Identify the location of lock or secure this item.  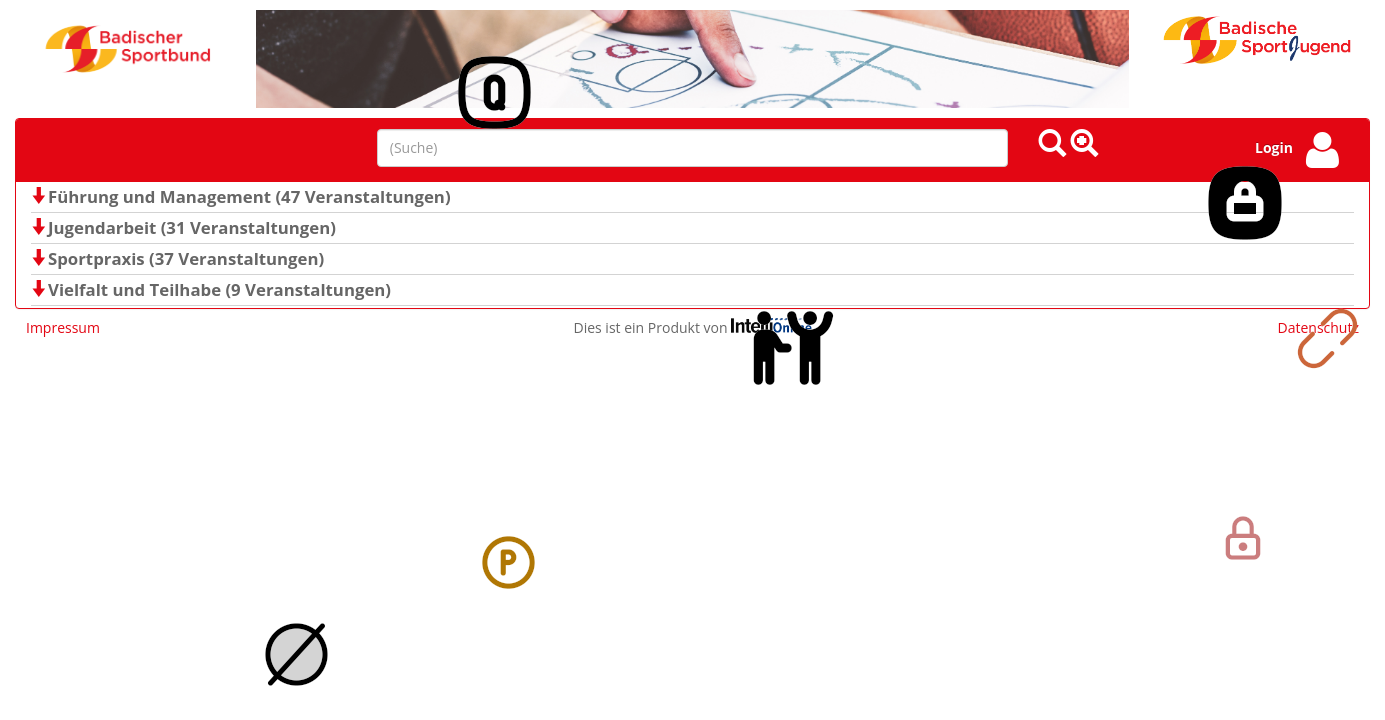
(1243, 538).